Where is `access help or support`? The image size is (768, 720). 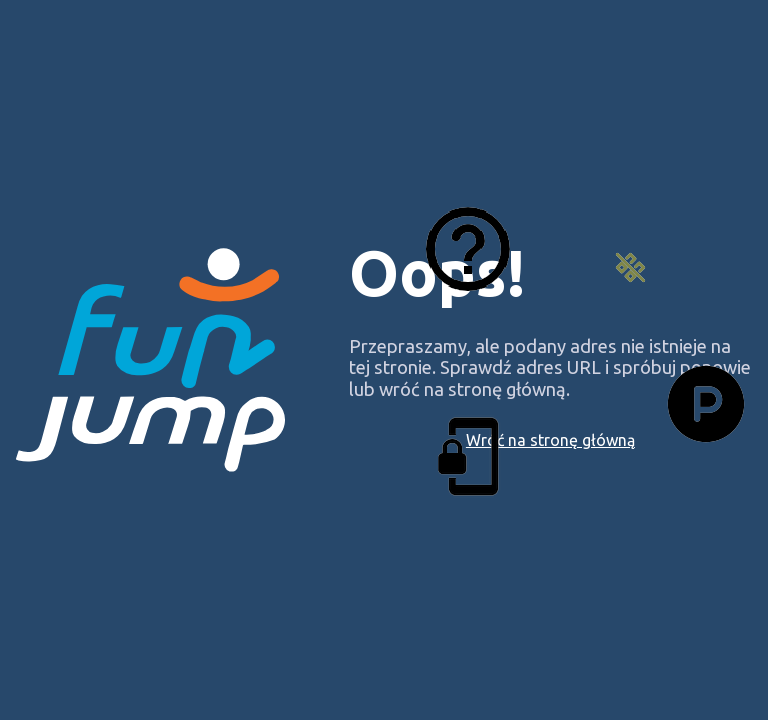 access help or support is located at coordinates (468, 249).